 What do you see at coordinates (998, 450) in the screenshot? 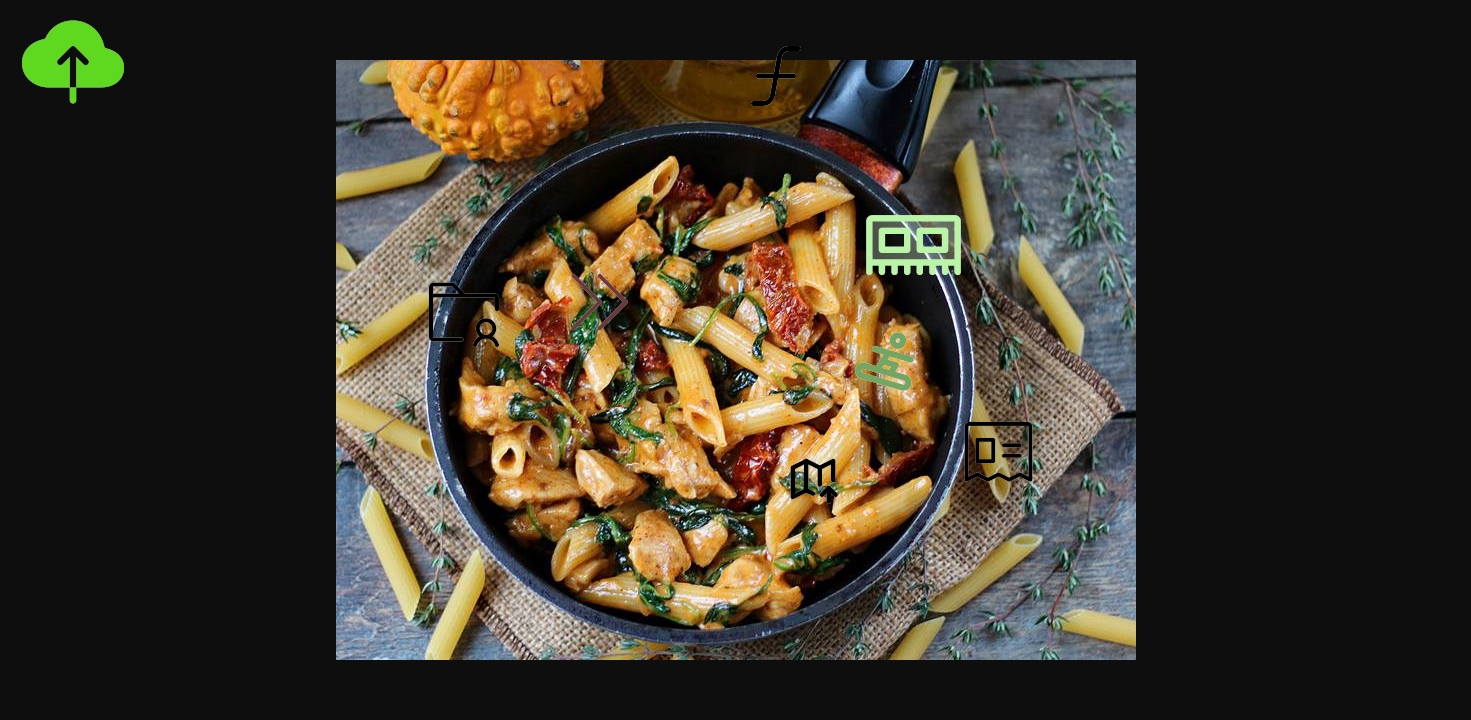
I see `view news articles or press clippings` at bounding box center [998, 450].